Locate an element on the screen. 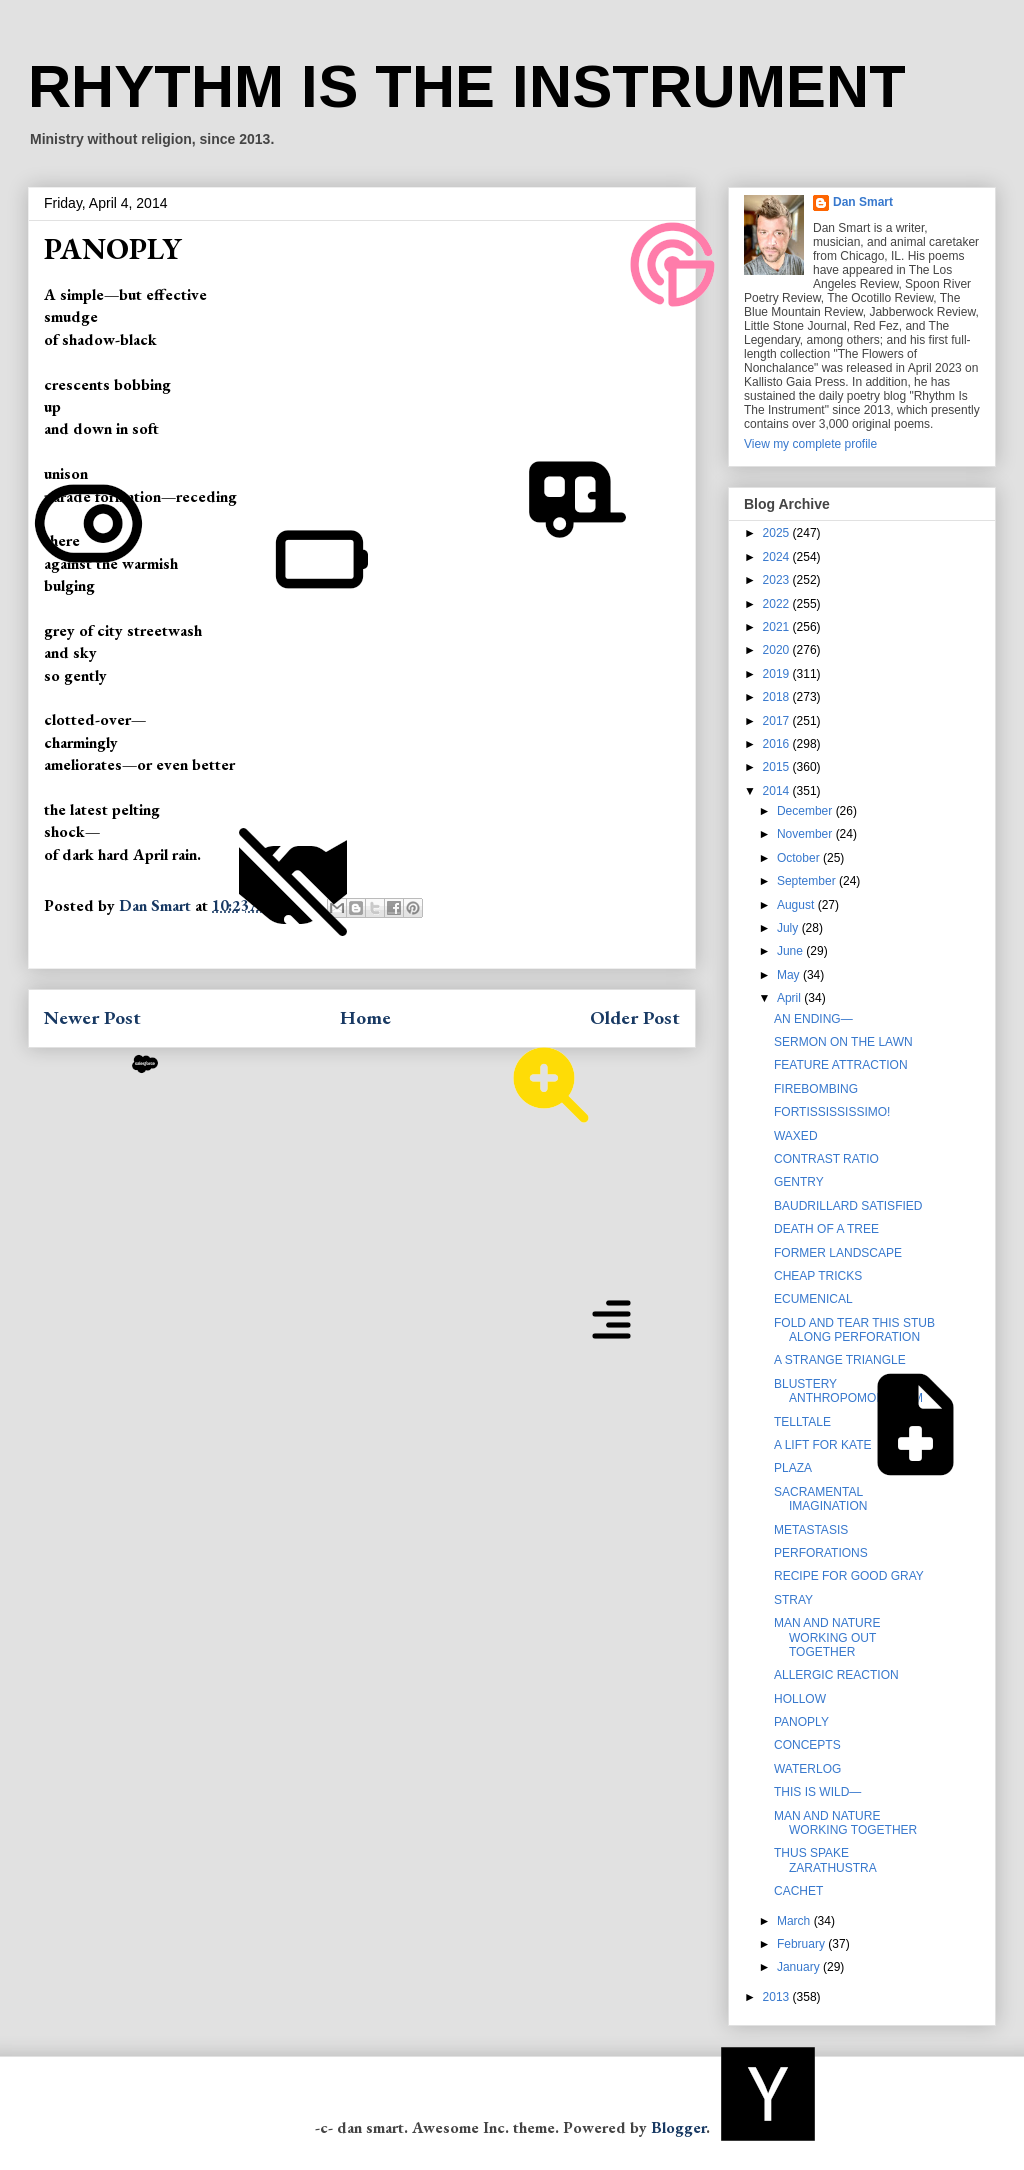  toggle switch in the on/enabled position is located at coordinates (88, 523).